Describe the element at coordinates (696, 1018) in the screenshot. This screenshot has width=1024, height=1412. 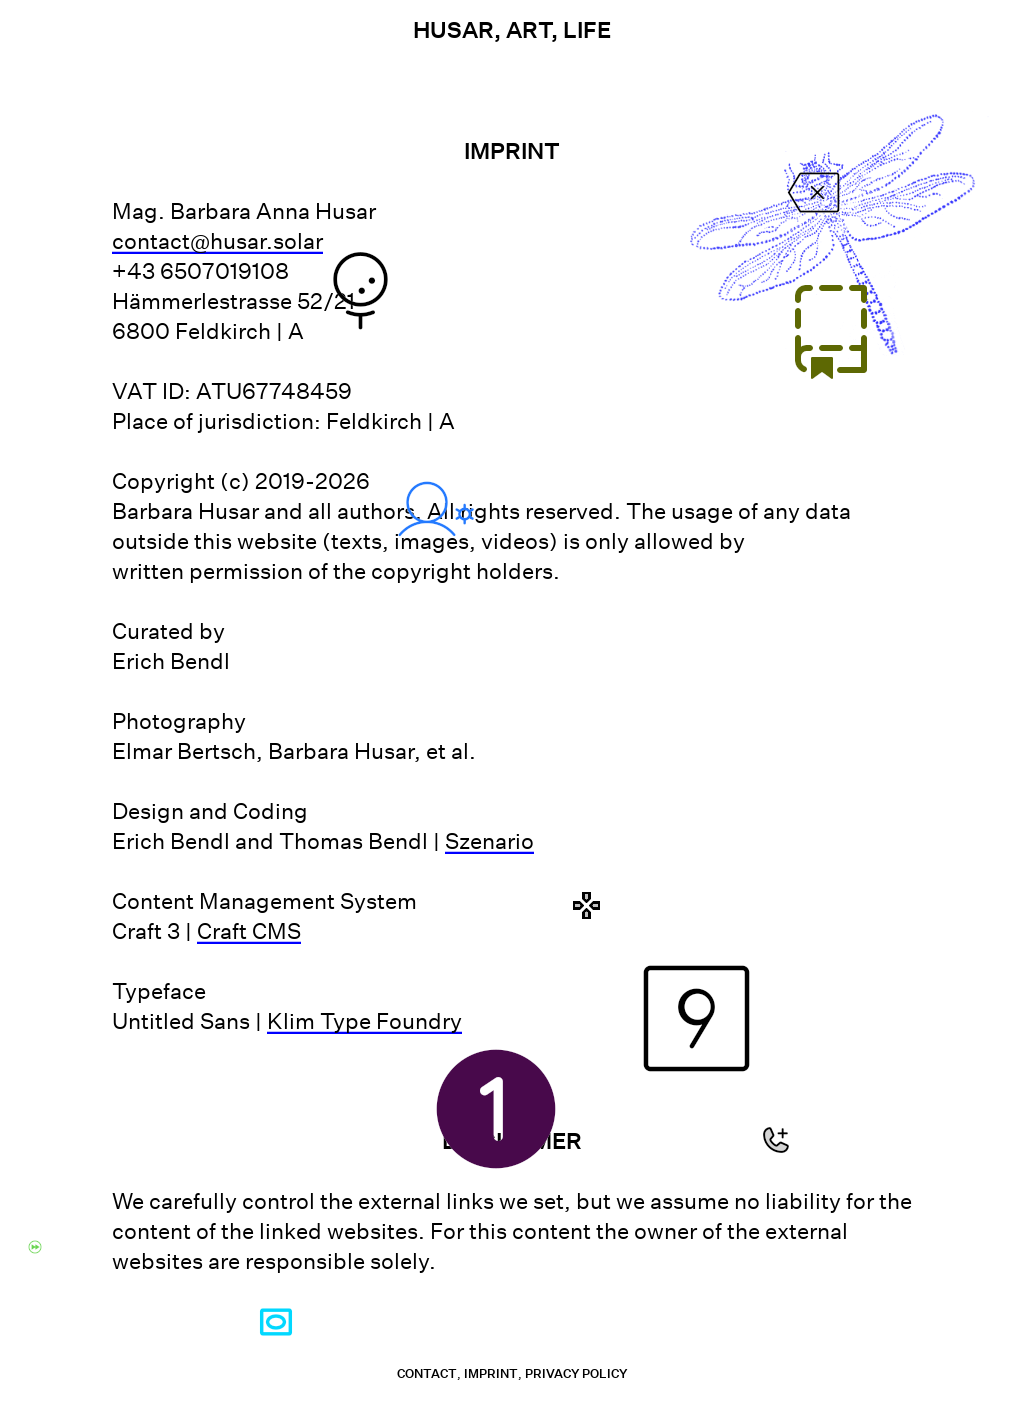
I see `select number nine from a numeric keypad` at that location.